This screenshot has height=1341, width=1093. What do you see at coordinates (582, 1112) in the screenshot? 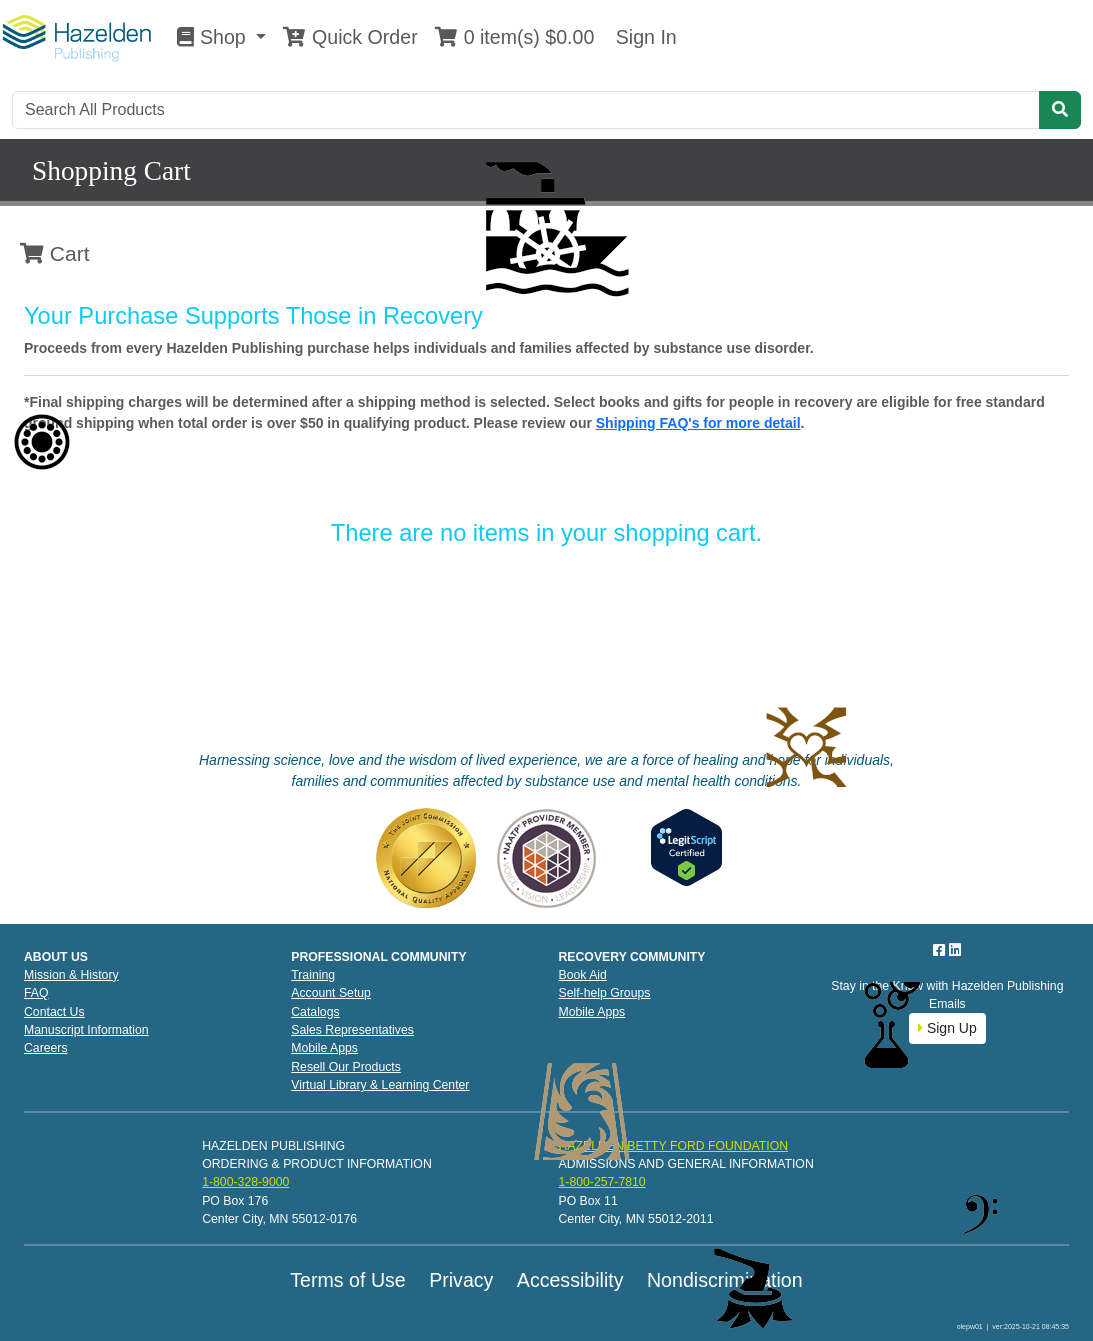
I see `enter a magical portal or gateway` at bounding box center [582, 1112].